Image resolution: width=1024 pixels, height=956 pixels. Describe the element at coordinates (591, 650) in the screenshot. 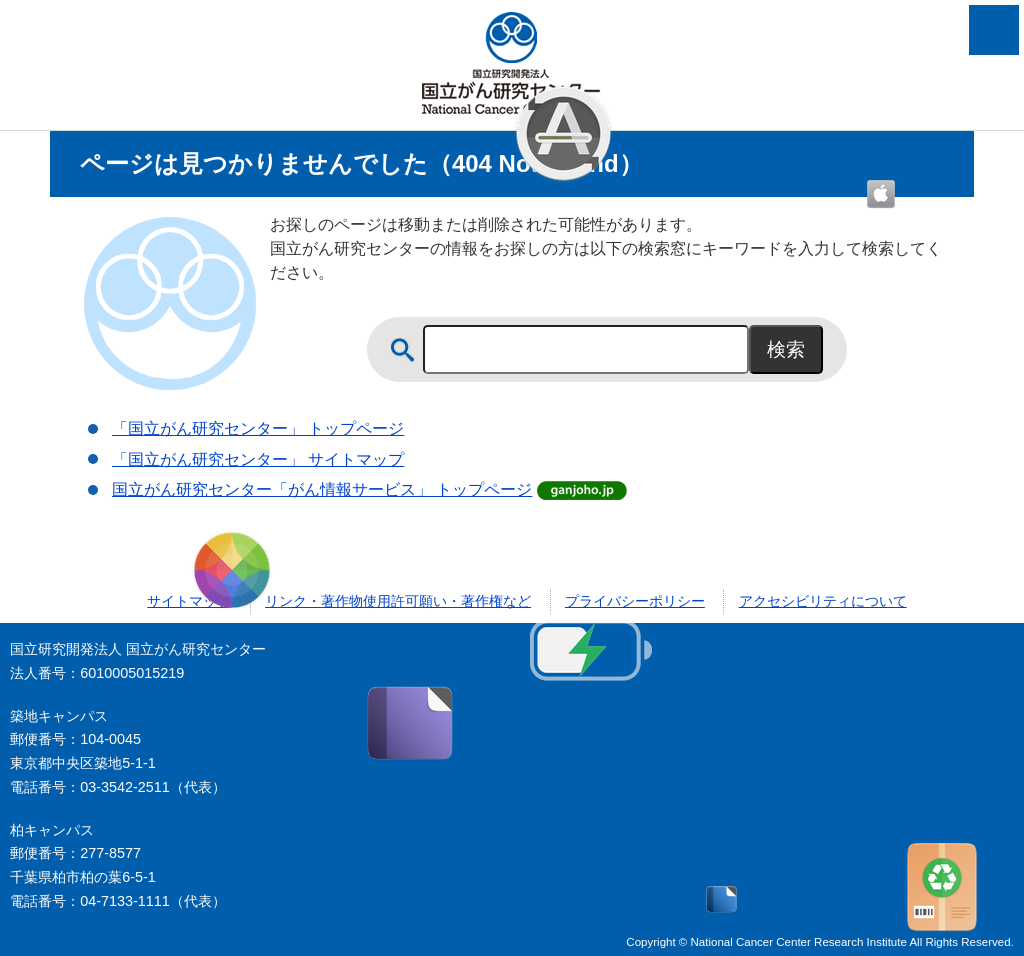

I see `battery at 50% and currently charging` at that location.